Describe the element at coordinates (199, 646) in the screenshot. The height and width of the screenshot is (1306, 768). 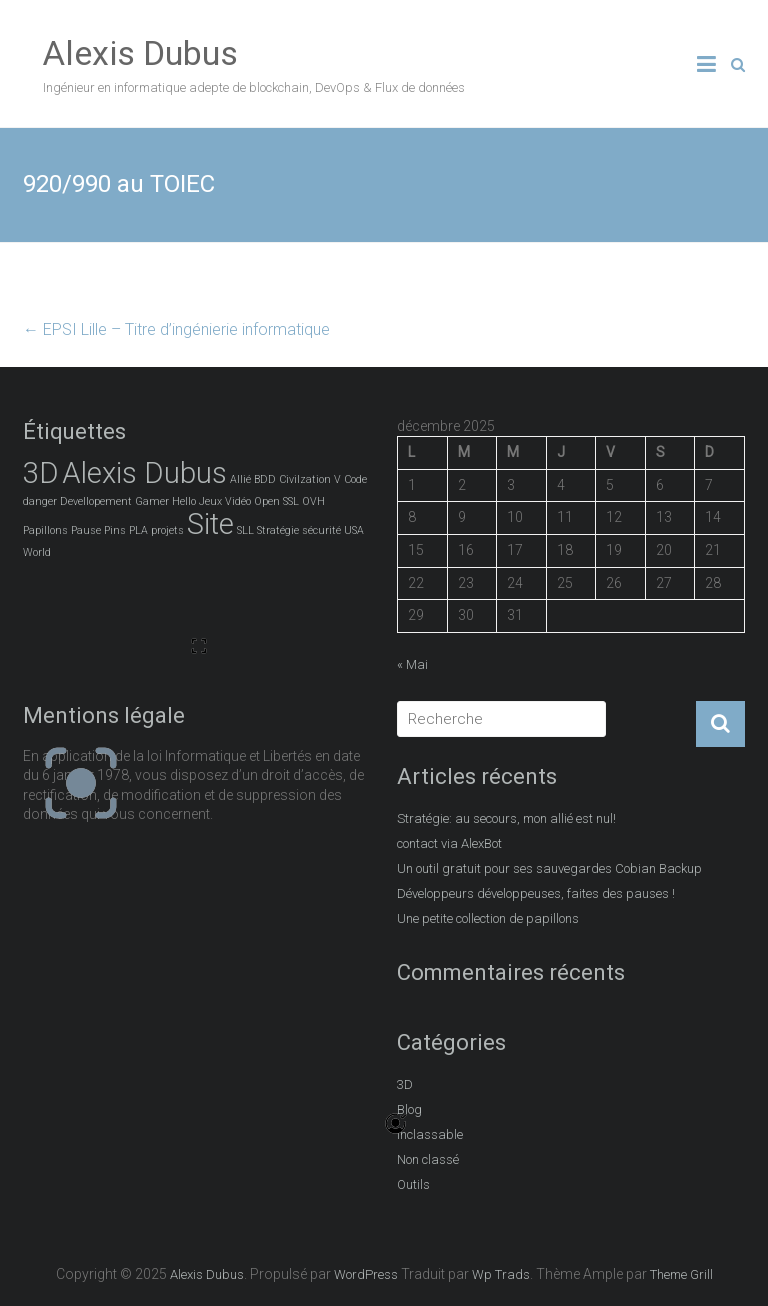
I see `expand to fullscreen mode` at that location.